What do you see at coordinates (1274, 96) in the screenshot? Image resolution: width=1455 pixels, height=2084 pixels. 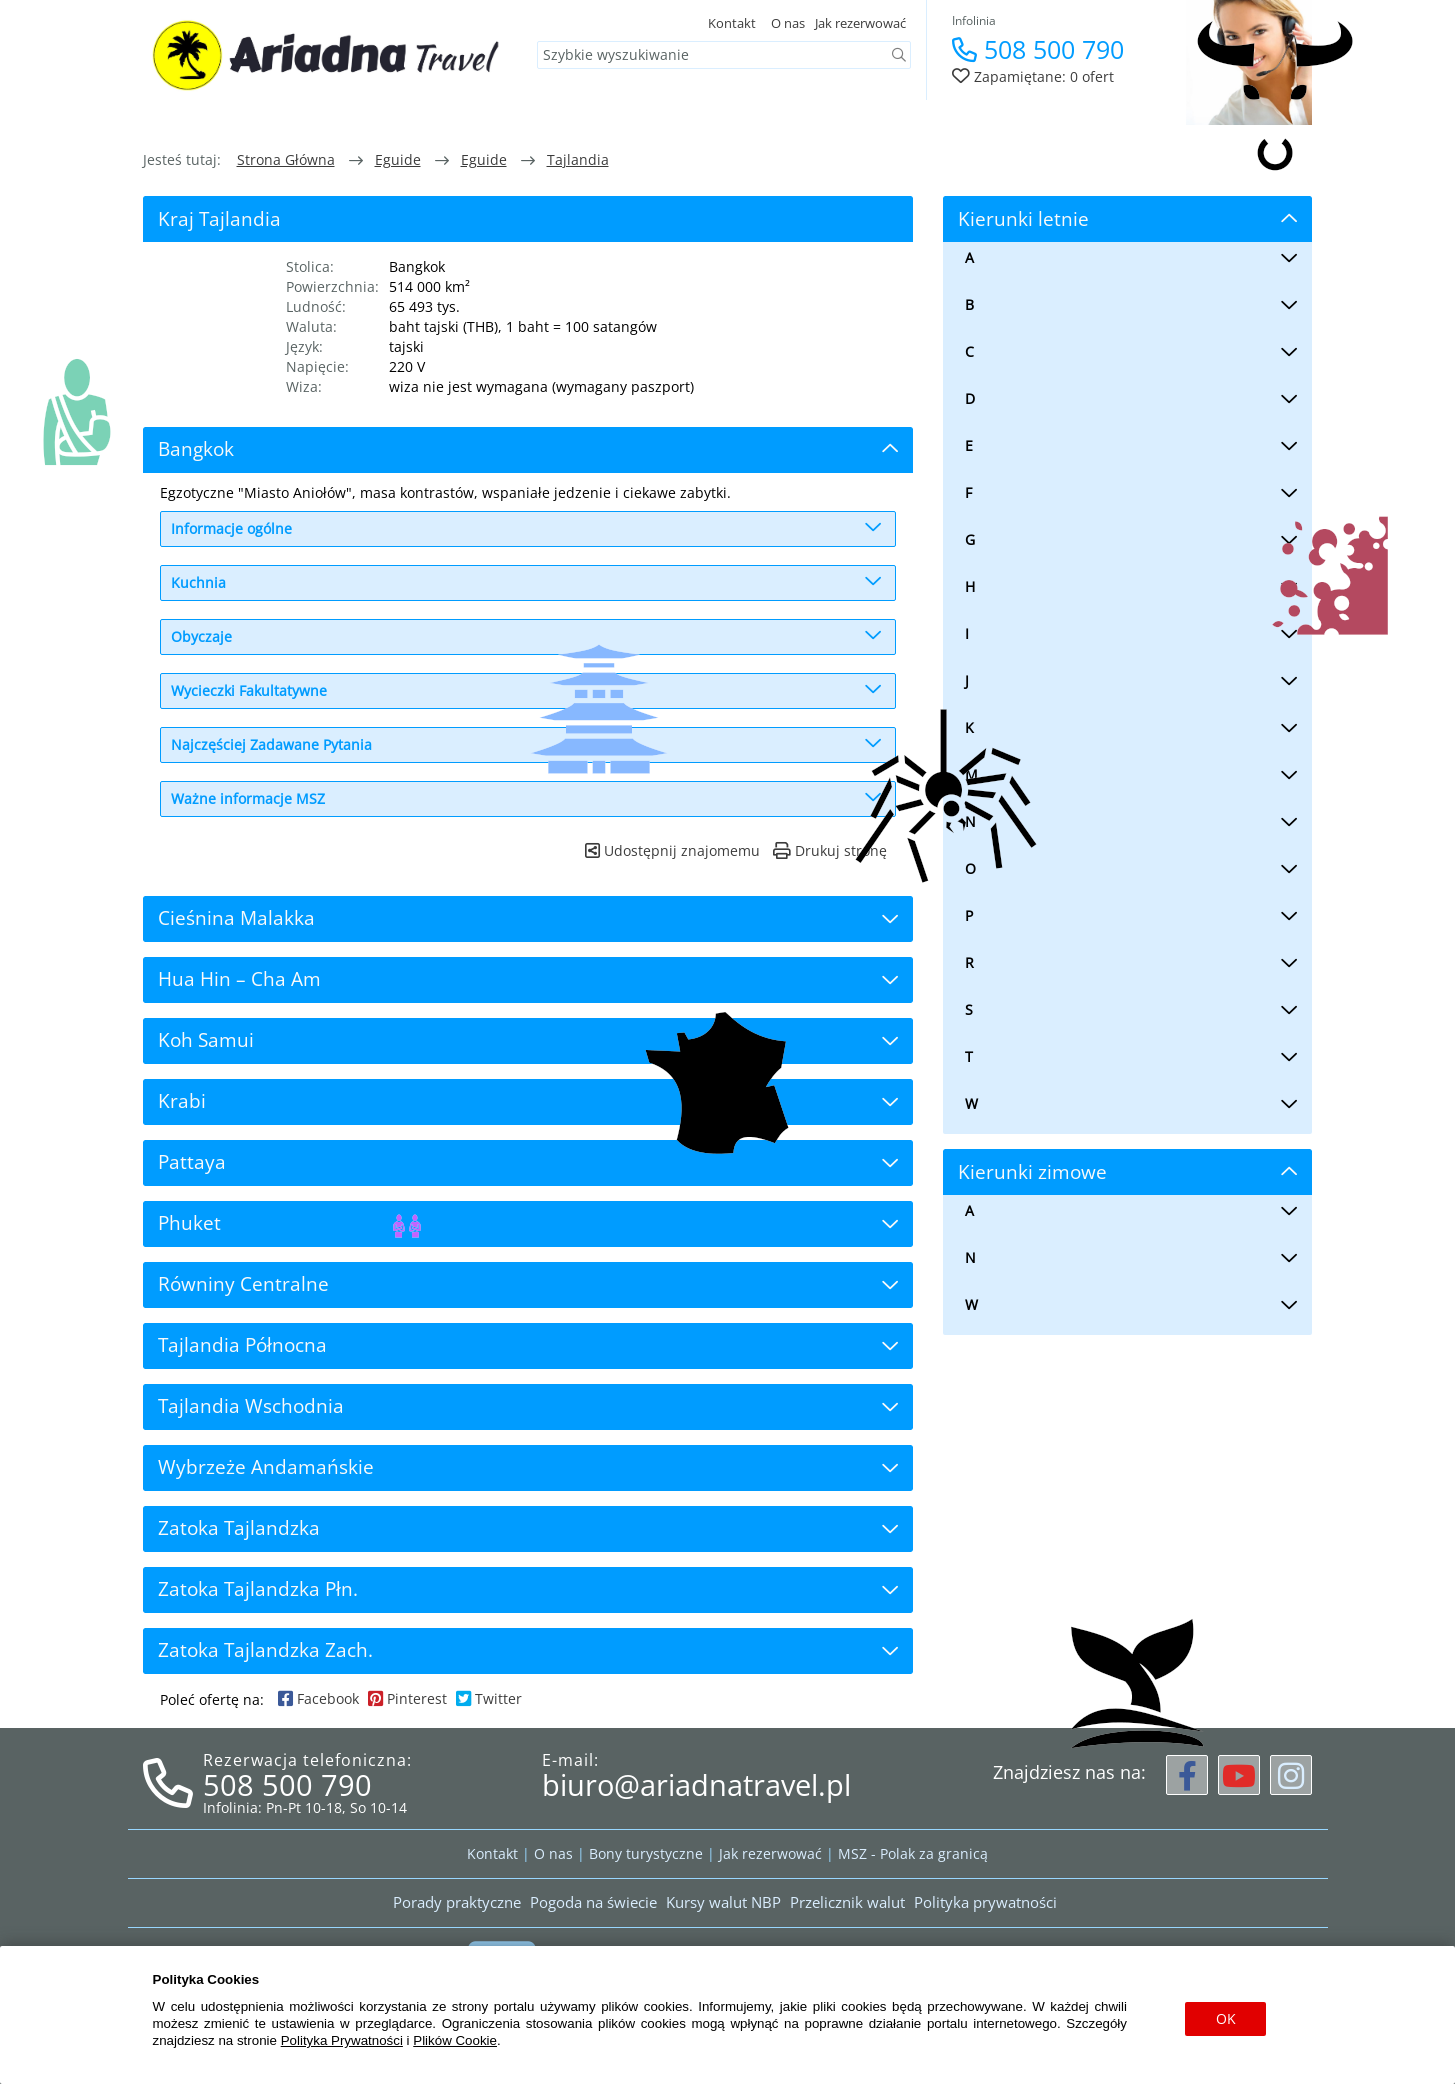 I see `represents a bull or taurus zodiac sign` at bounding box center [1274, 96].